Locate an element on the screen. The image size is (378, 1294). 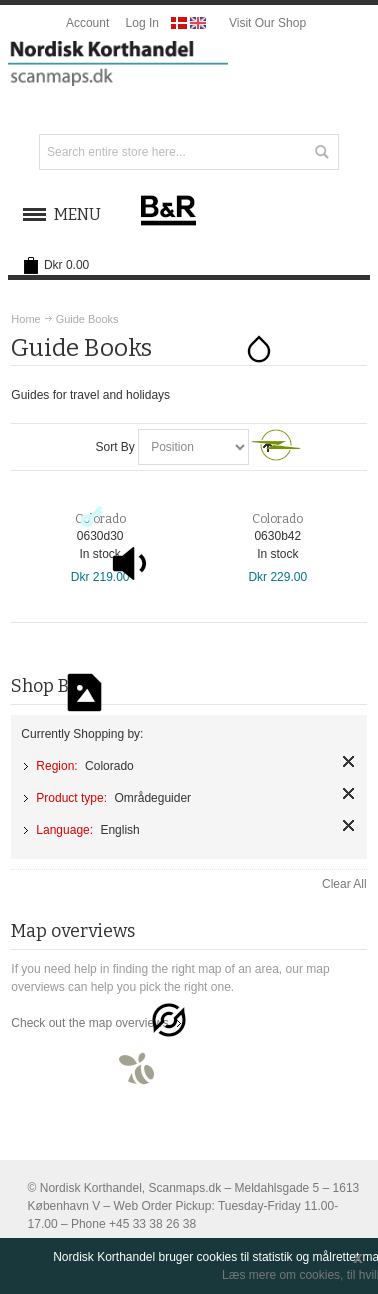
launch honor of kings game is located at coordinates (169, 1020).